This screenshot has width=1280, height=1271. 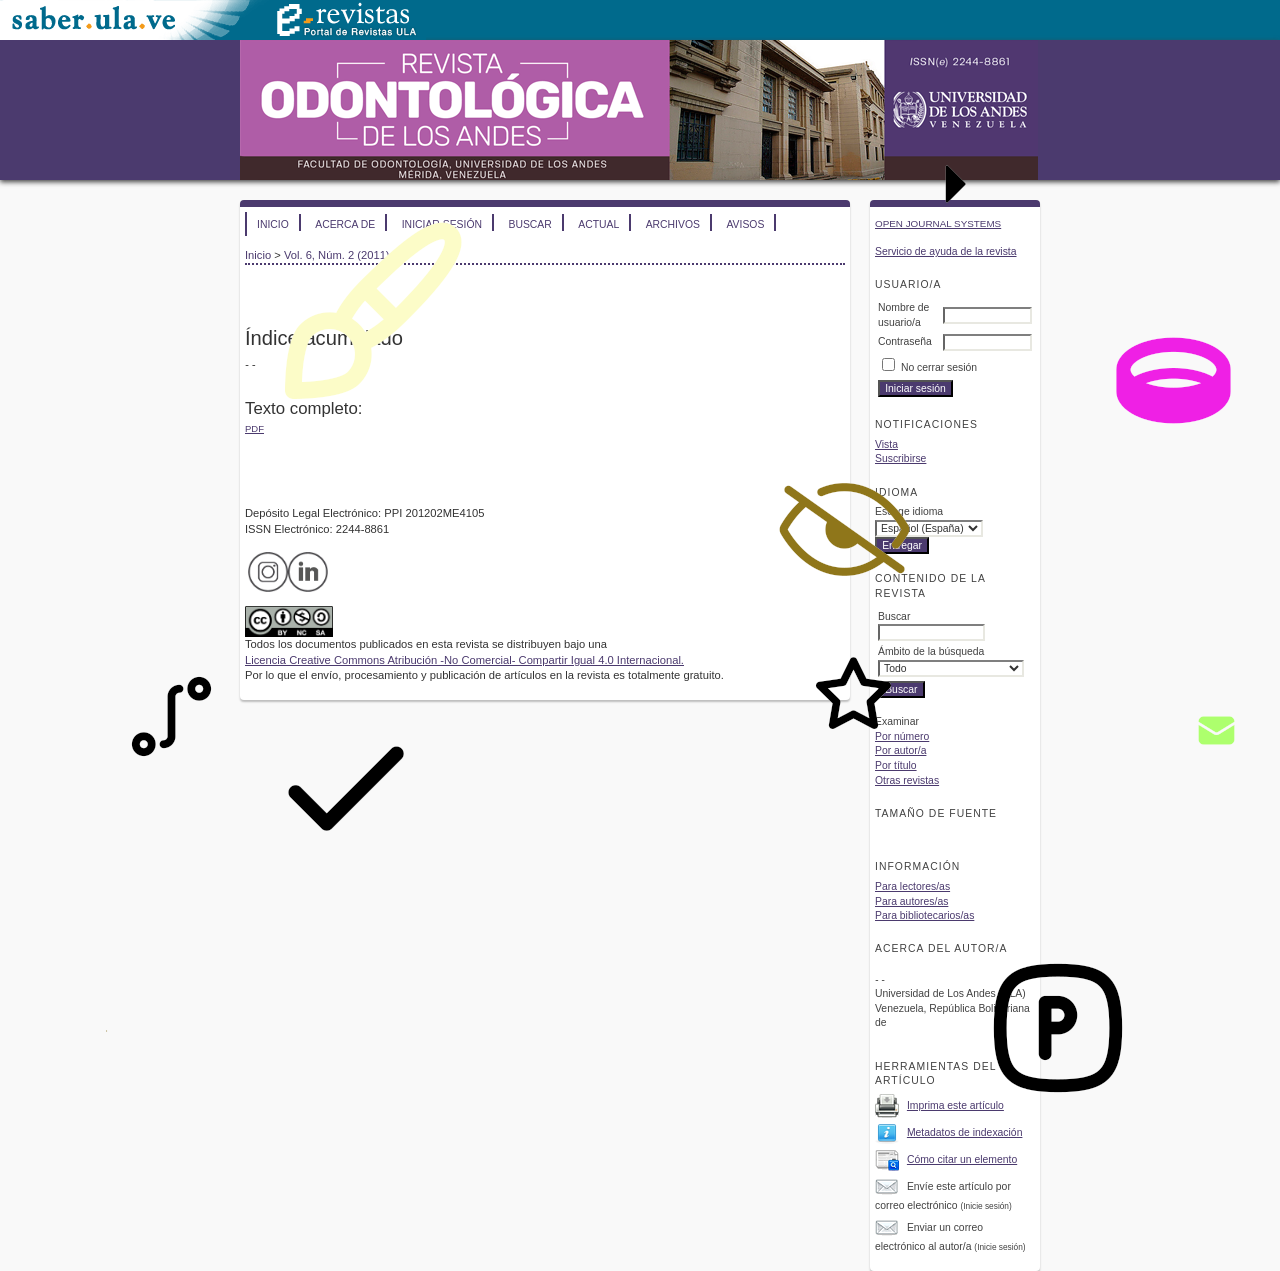 I want to click on hide content from view, so click(x=844, y=529).